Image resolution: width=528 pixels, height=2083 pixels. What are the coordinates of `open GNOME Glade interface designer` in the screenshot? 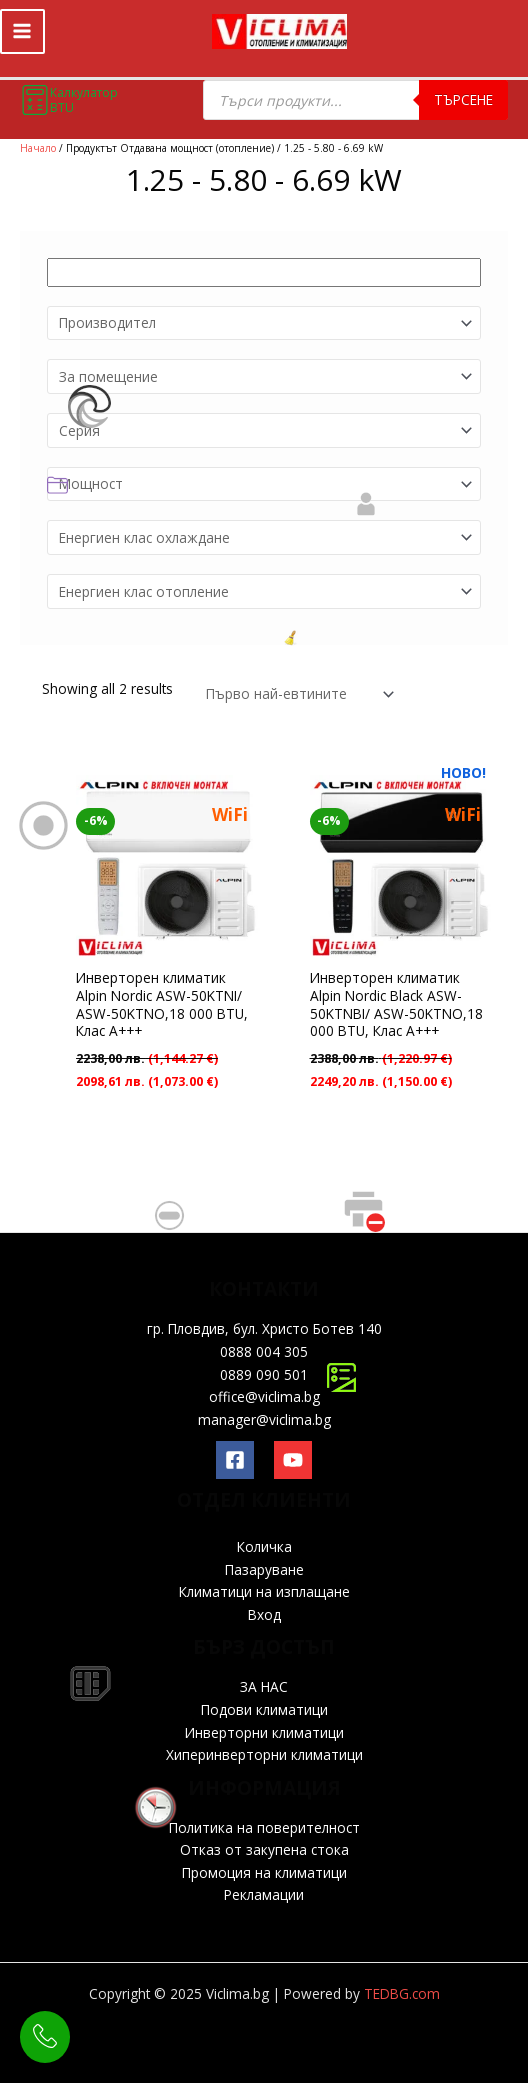 It's located at (341, 1377).